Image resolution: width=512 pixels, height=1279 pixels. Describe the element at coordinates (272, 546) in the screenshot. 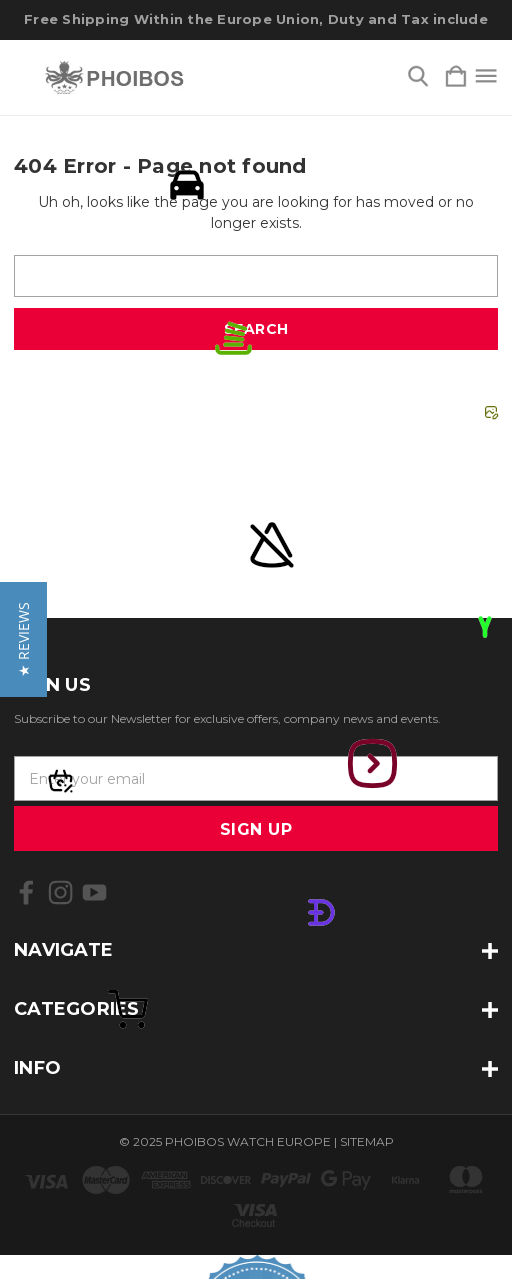

I see `disable construction or maintenance mode` at that location.